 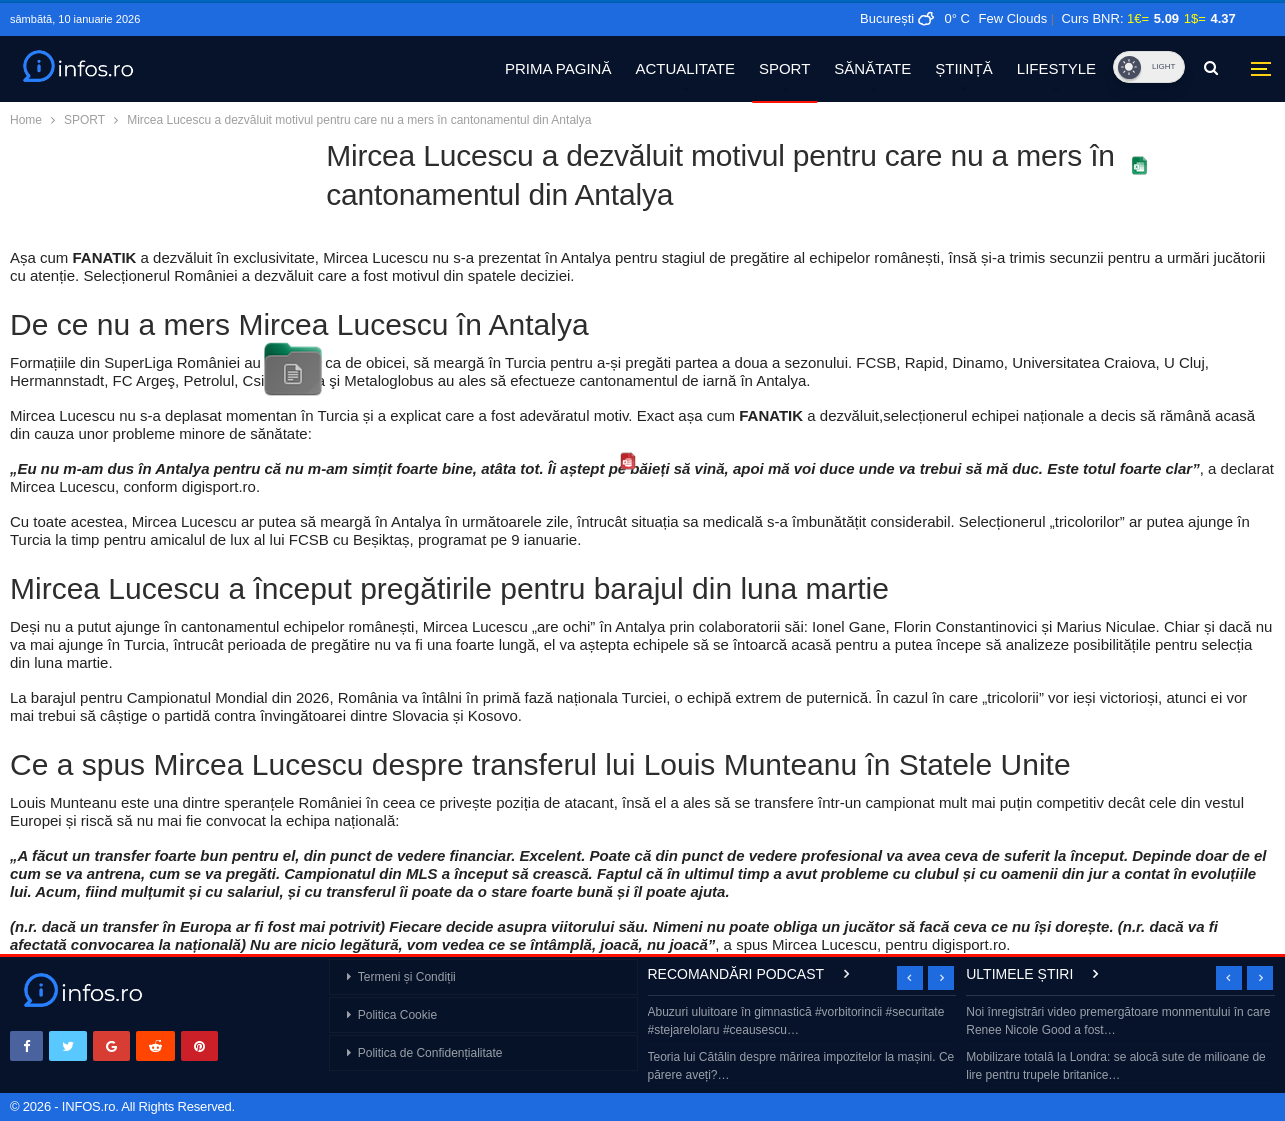 What do you see at coordinates (628, 461) in the screenshot?
I see `microsoft access database file` at bounding box center [628, 461].